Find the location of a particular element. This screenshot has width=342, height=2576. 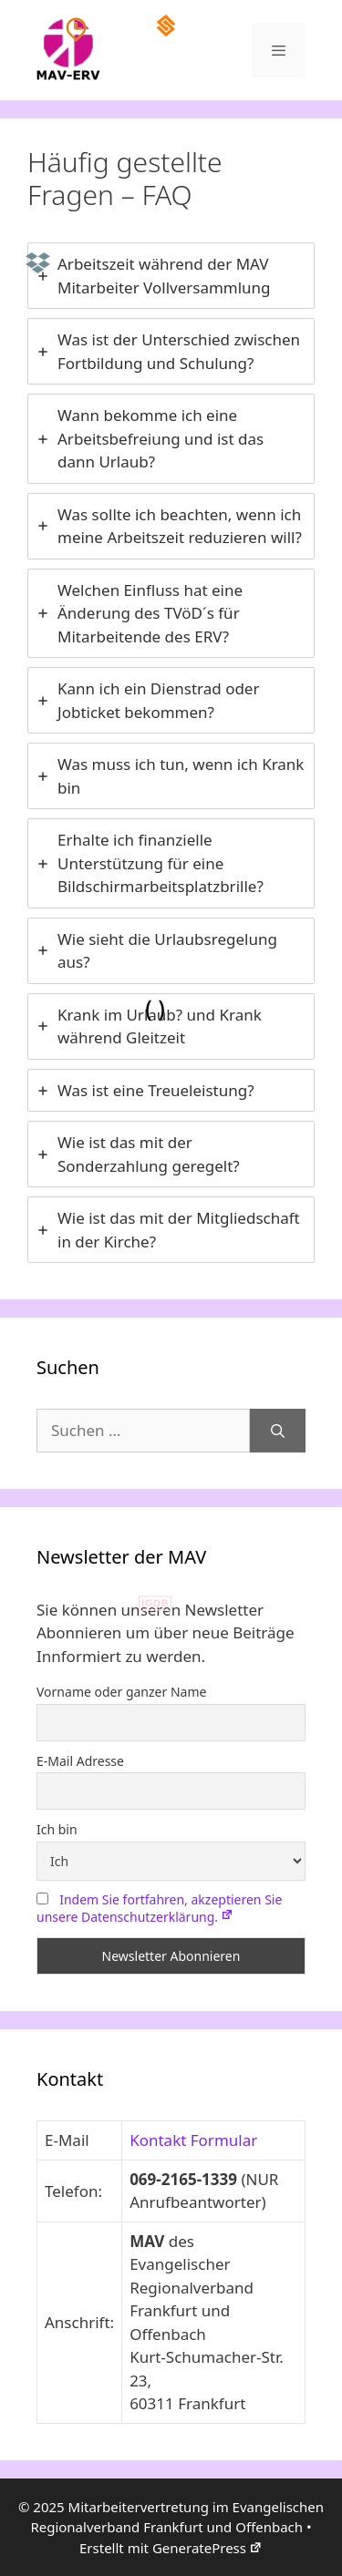

view location history is located at coordinates (76, 28).